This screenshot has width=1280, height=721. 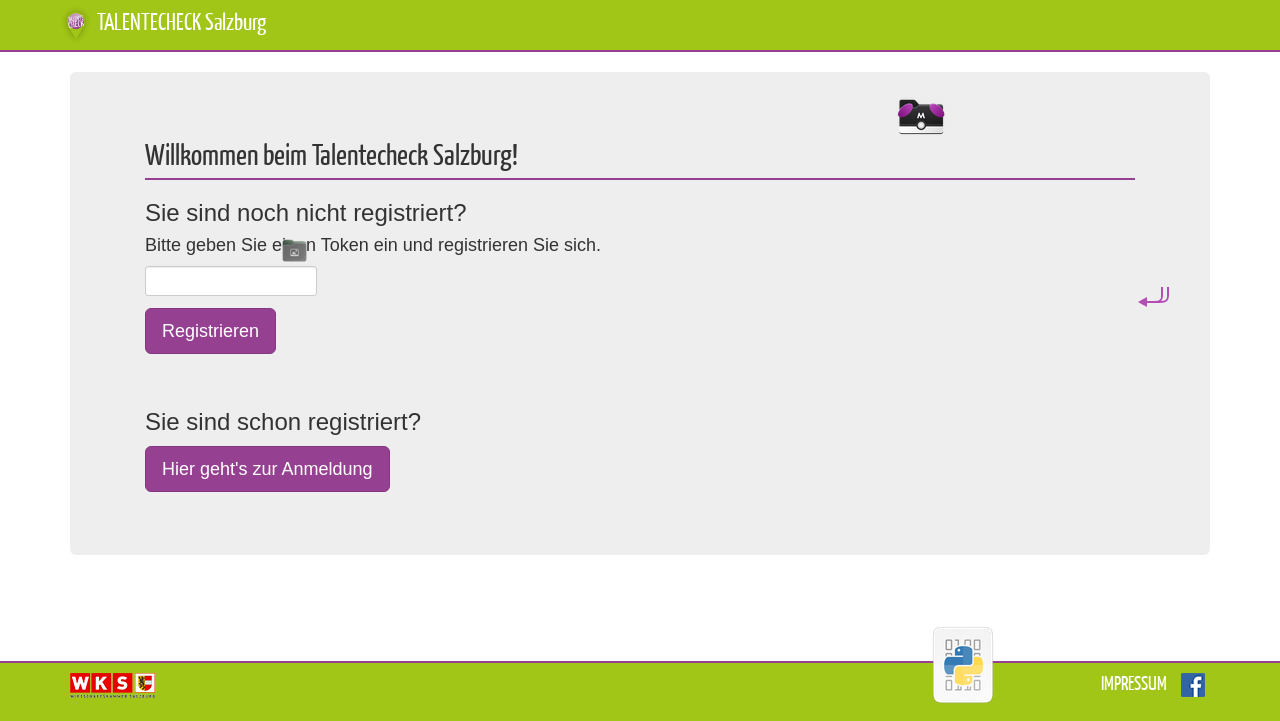 I want to click on open pokémon master ball themed folder, so click(x=921, y=118).